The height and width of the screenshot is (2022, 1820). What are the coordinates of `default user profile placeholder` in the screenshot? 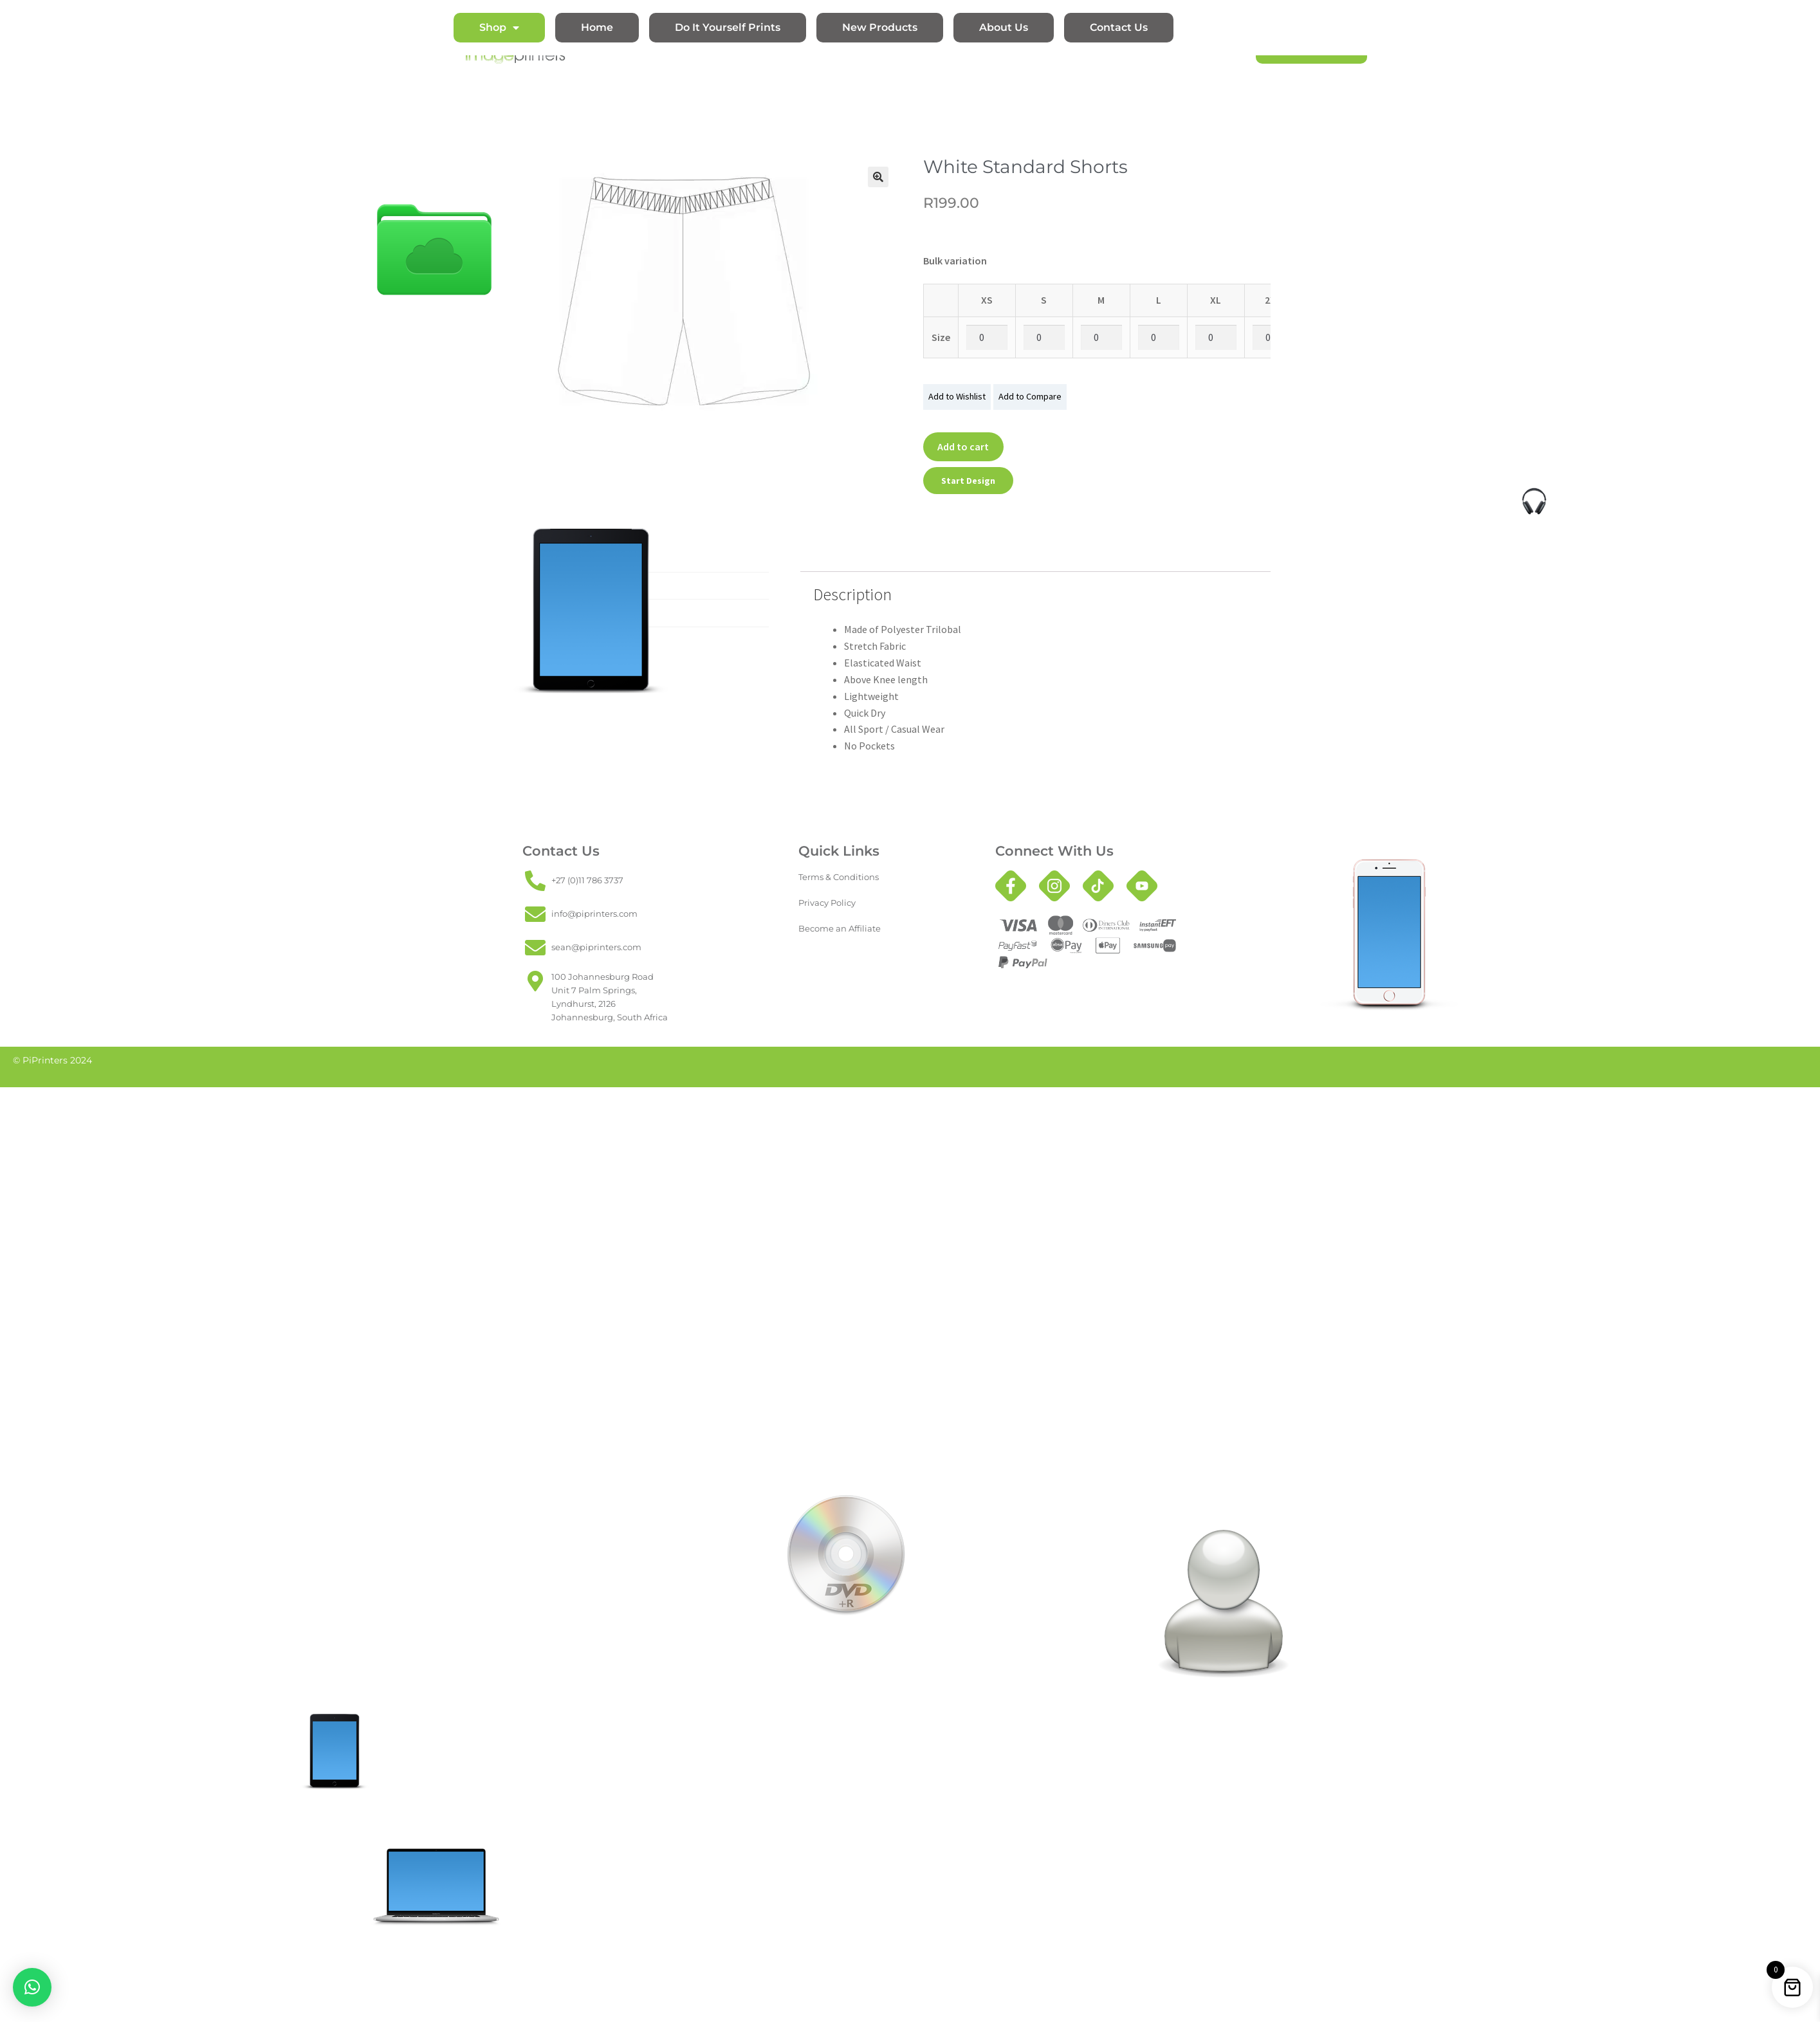 It's located at (1224, 1606).